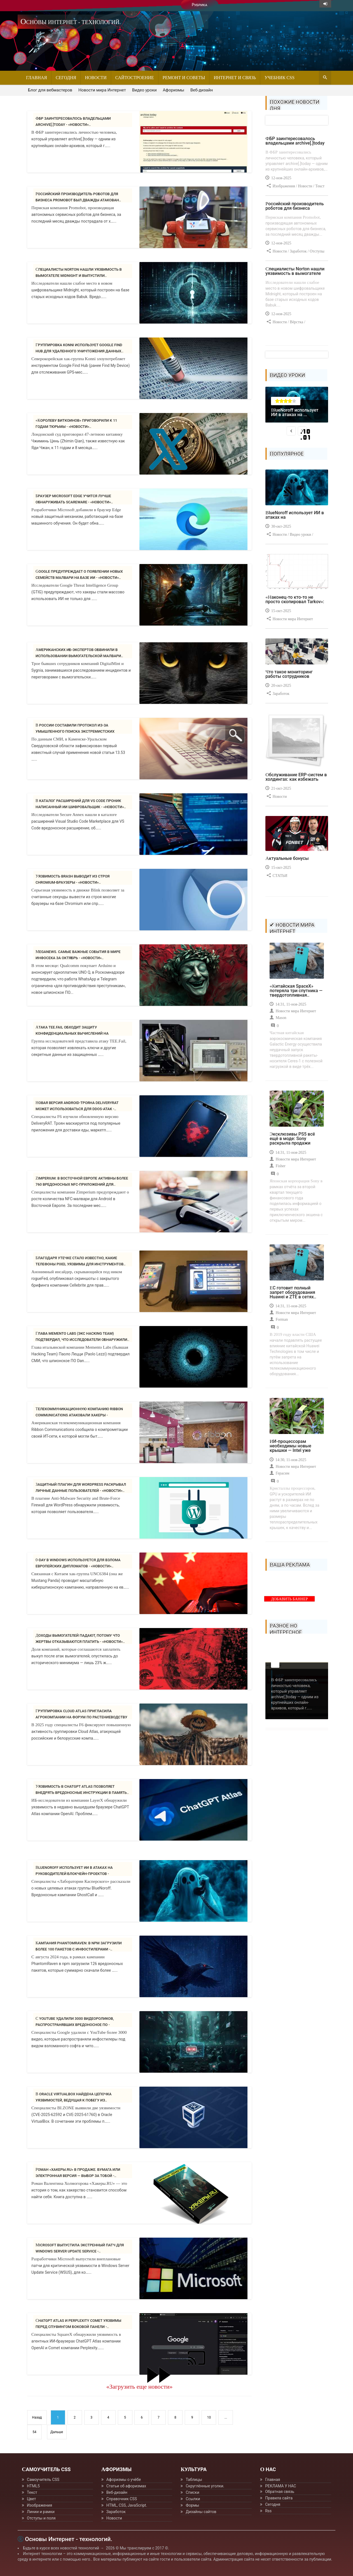 The image size is (353, 2576). I want to click on skip forward in media playback, so click(158, 2375).